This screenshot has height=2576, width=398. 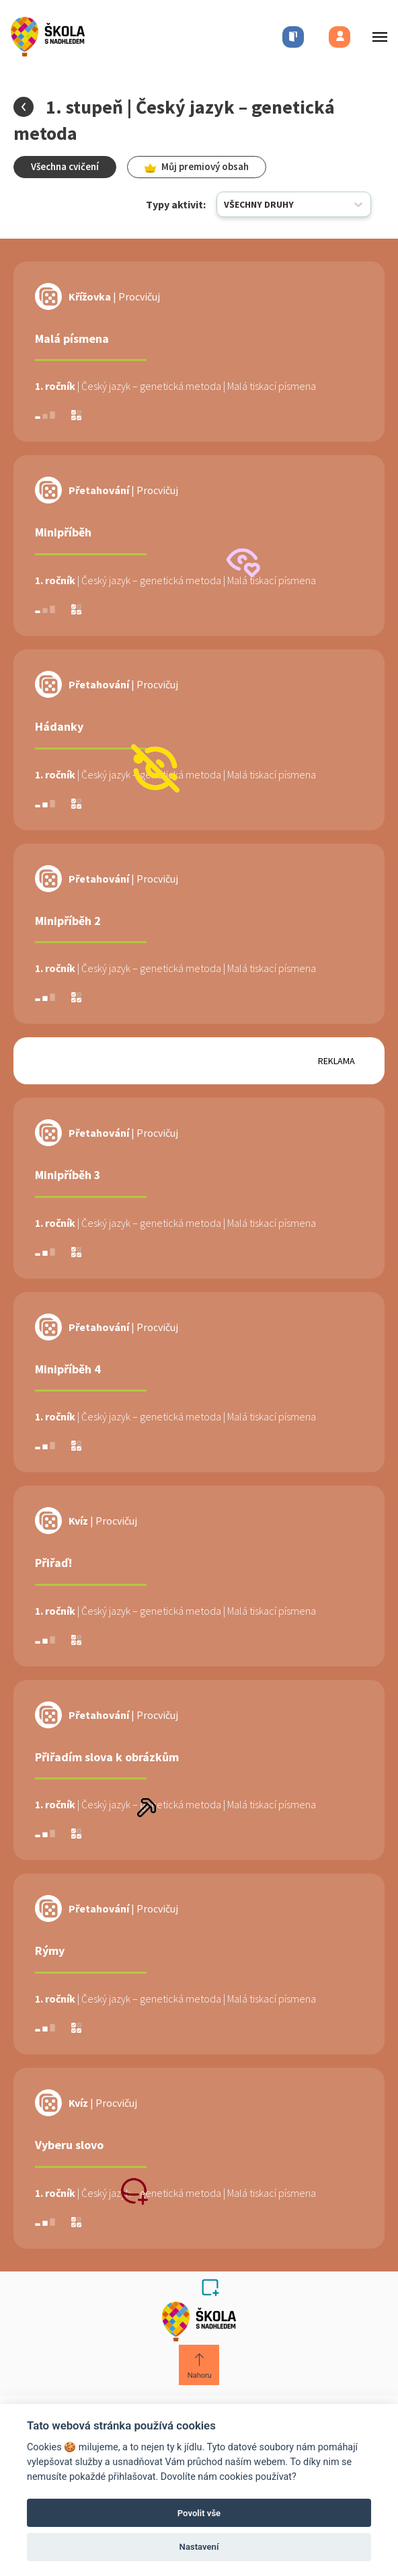 What do you see at coordinates (242, 559) in the screenshot?
I see `add to favorites while viewing` at bounding box center [242, 559].